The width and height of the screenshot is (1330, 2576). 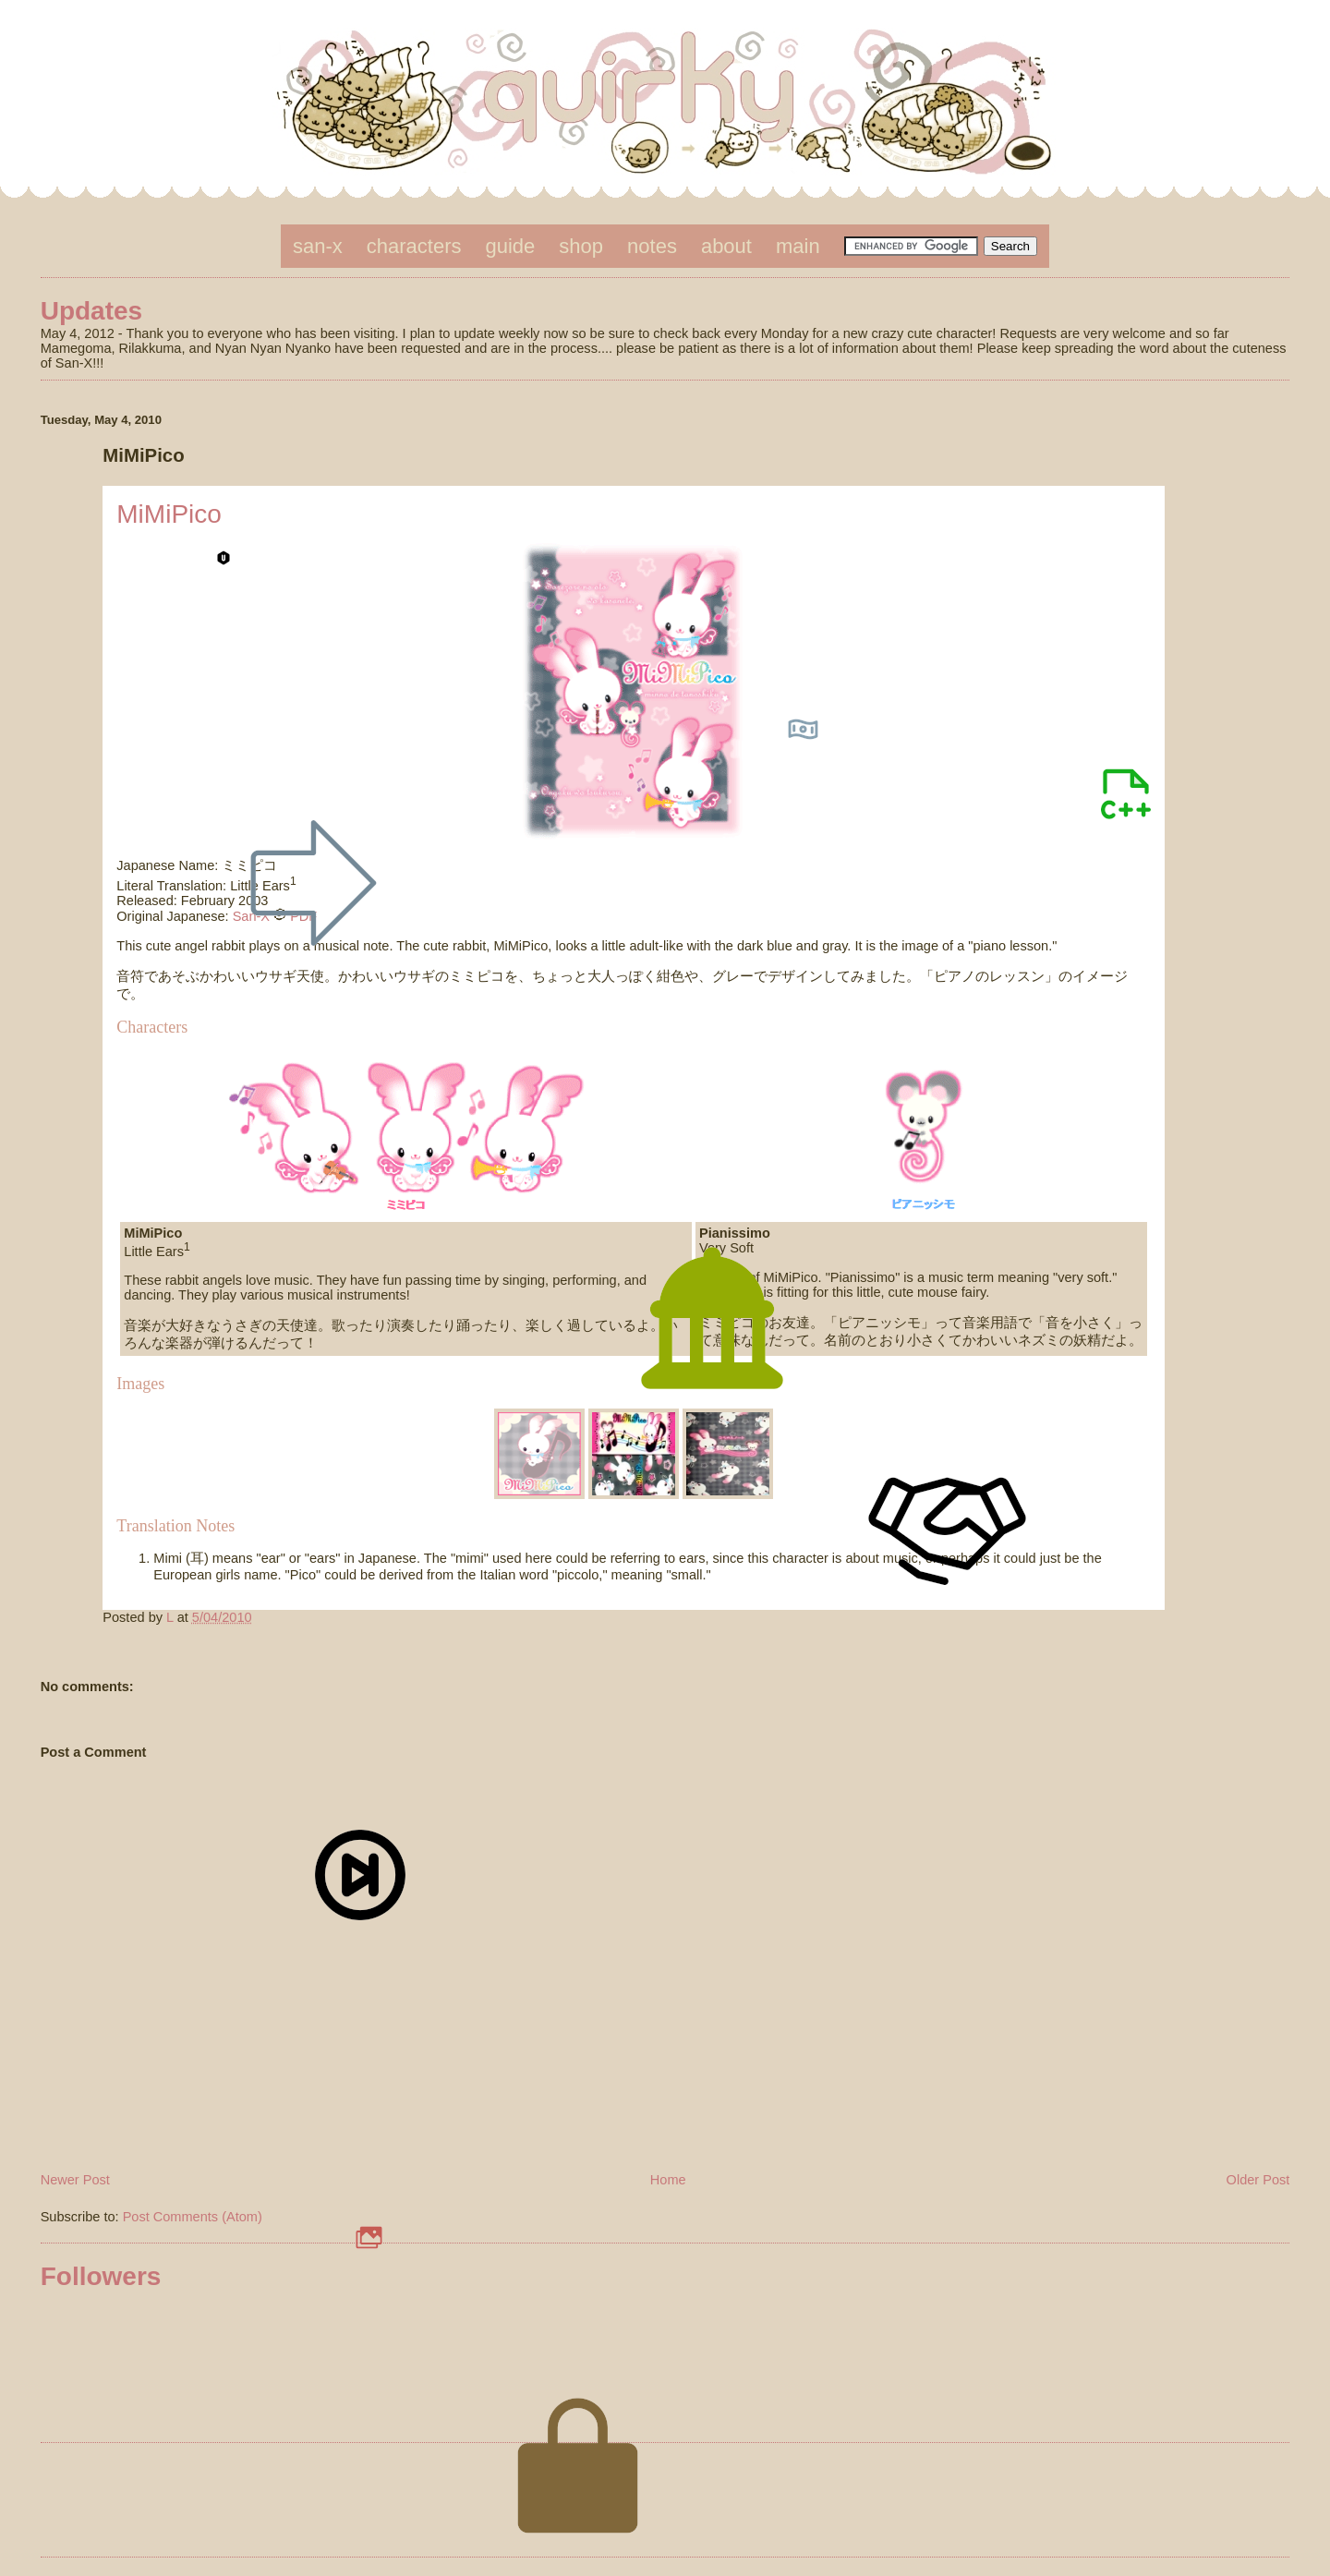 What do you see at coordinates (1126, 796) in the screenshot?
I see `a C++ source code file` at bounding box center [1126, 796].